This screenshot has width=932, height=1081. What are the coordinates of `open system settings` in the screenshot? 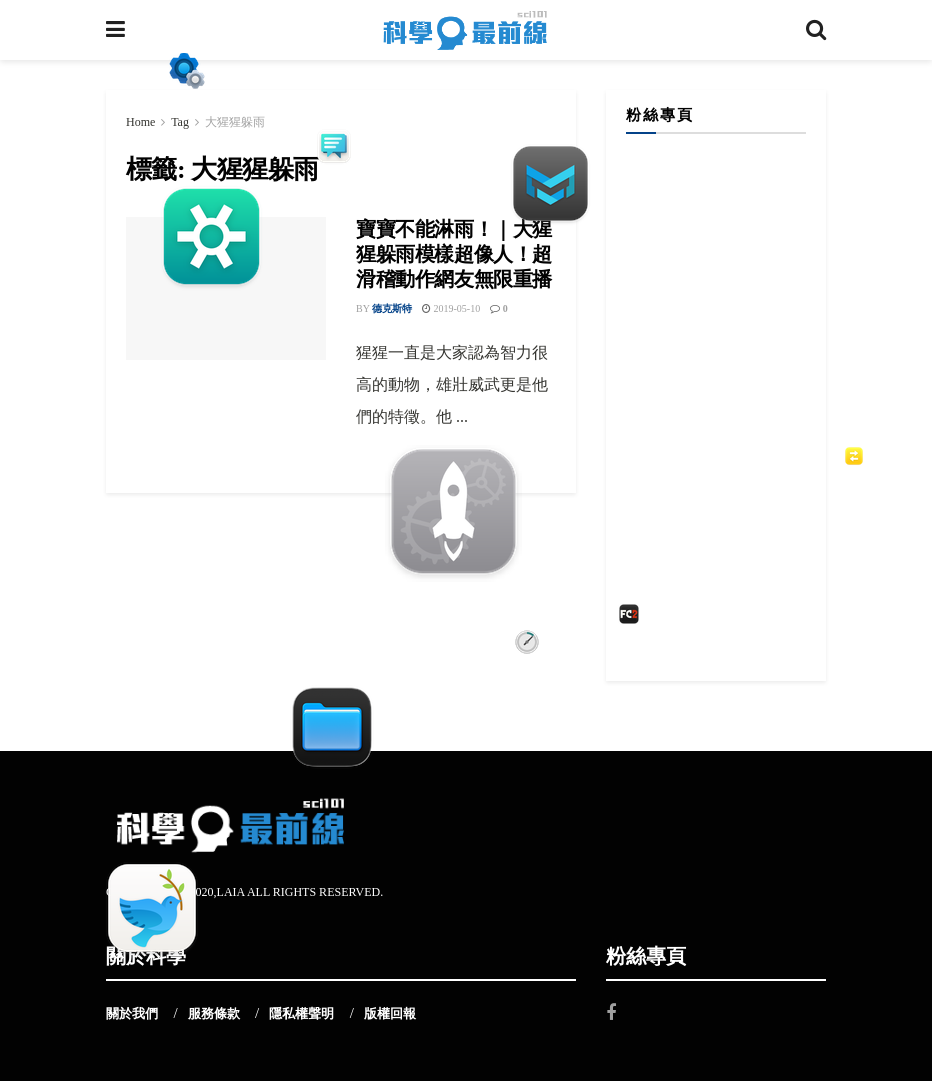 It's located at (187, 71).